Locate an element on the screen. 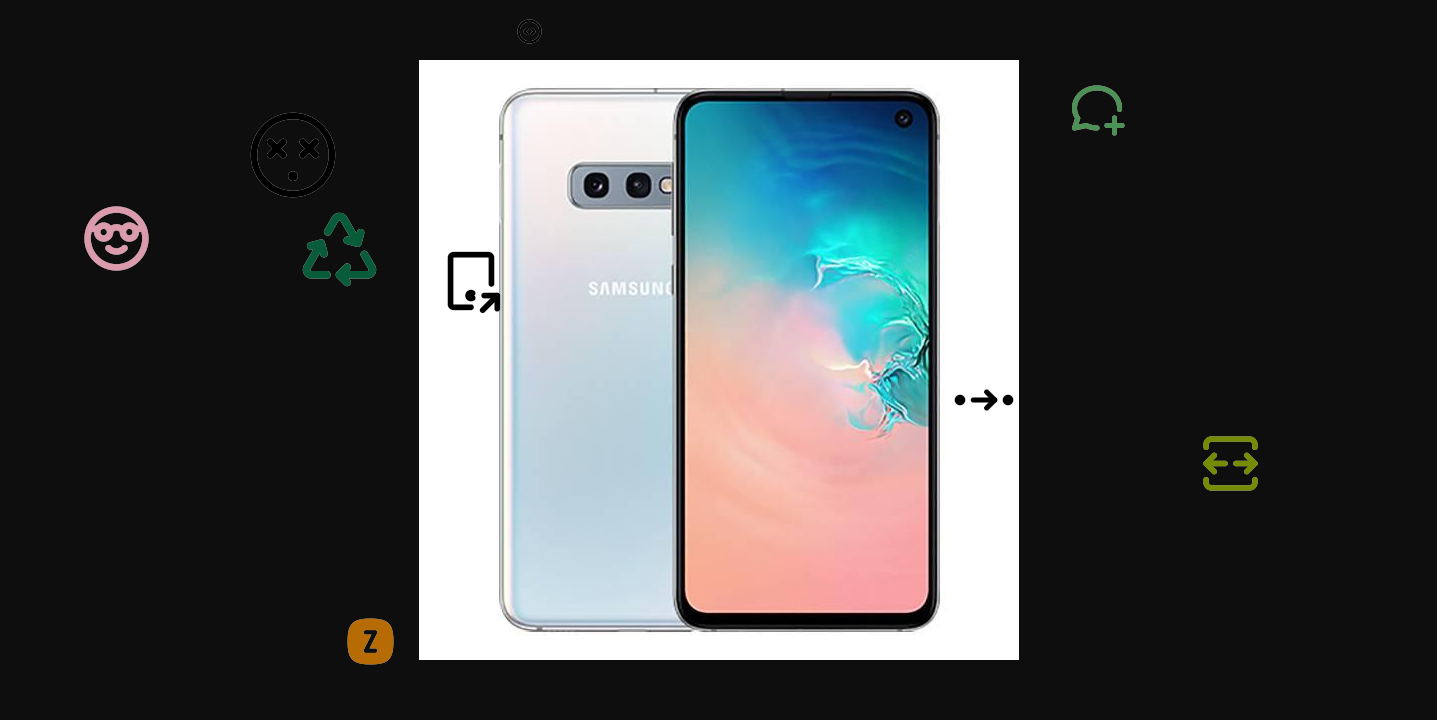 This screenshot has height=720, width=1437. access code editor or developer tools is located at coordinates (529, 31).